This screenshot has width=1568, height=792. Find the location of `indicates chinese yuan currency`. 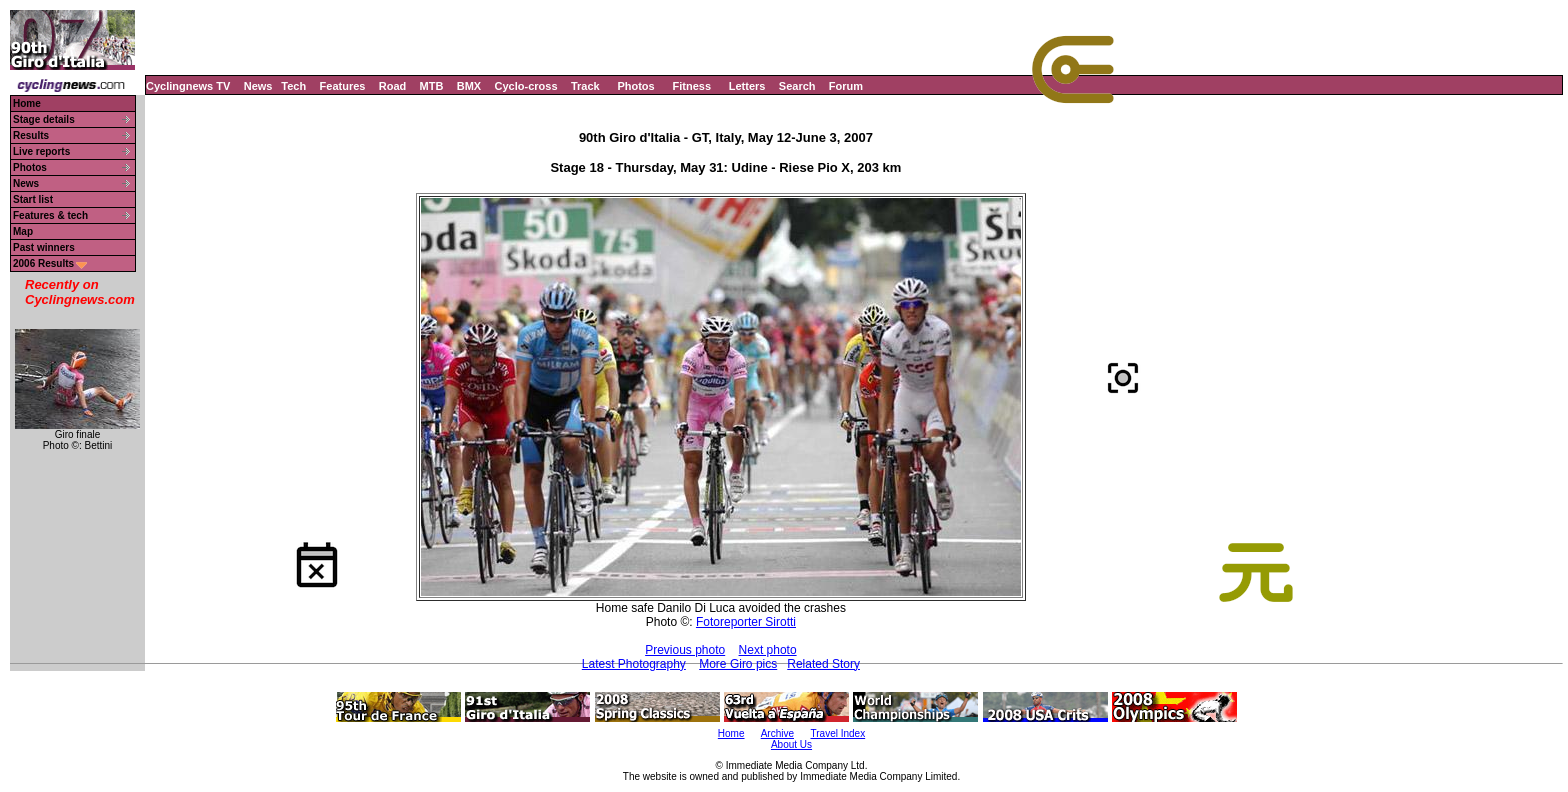

indicates chinese yuan currency is located at coordinates (1256, 574).